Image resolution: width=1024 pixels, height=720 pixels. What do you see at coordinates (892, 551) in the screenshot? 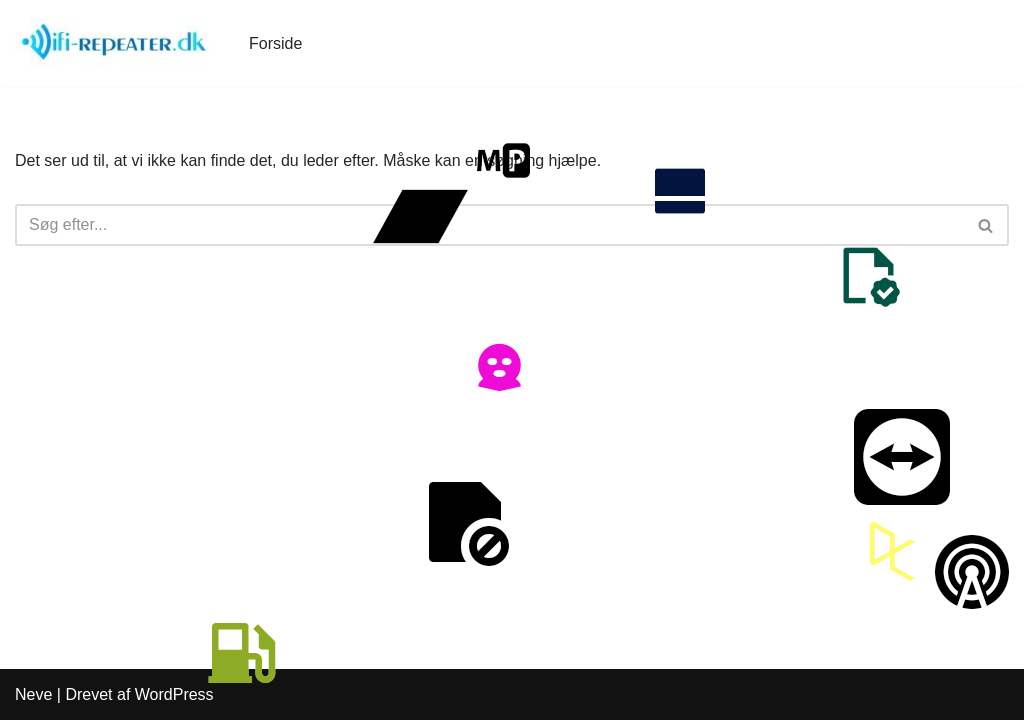
I see `open the DataCamp app` at bounding box center [892, 551].